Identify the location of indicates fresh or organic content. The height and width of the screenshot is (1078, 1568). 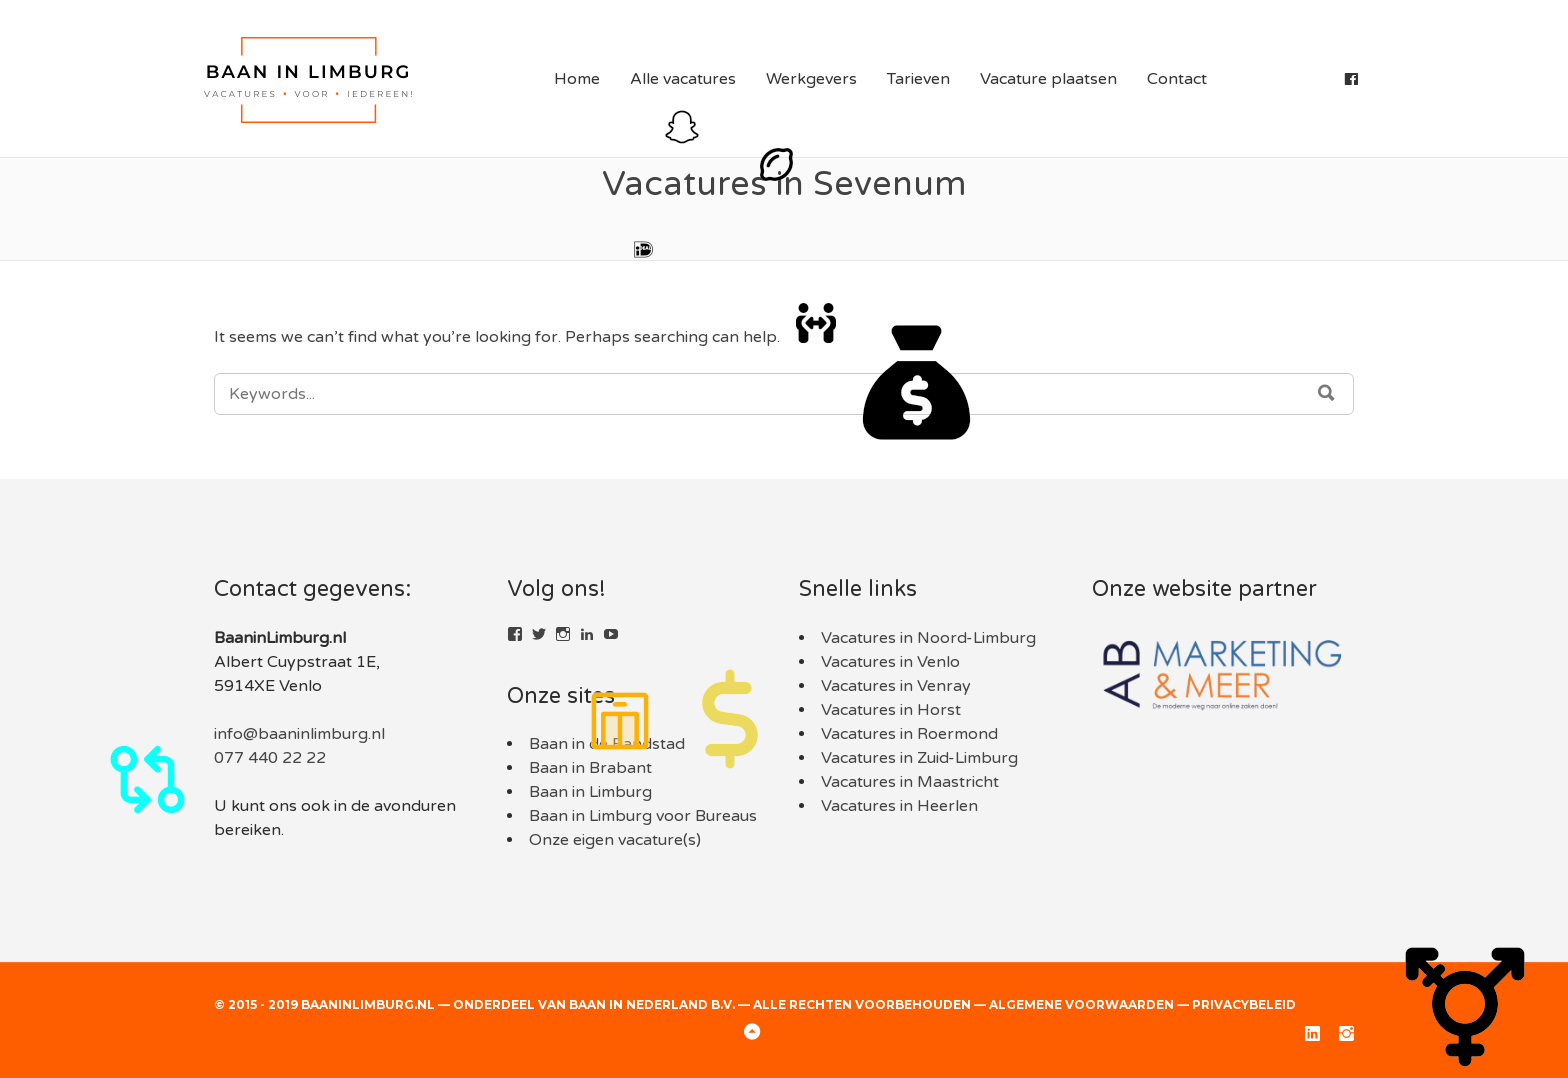
(776, 164).